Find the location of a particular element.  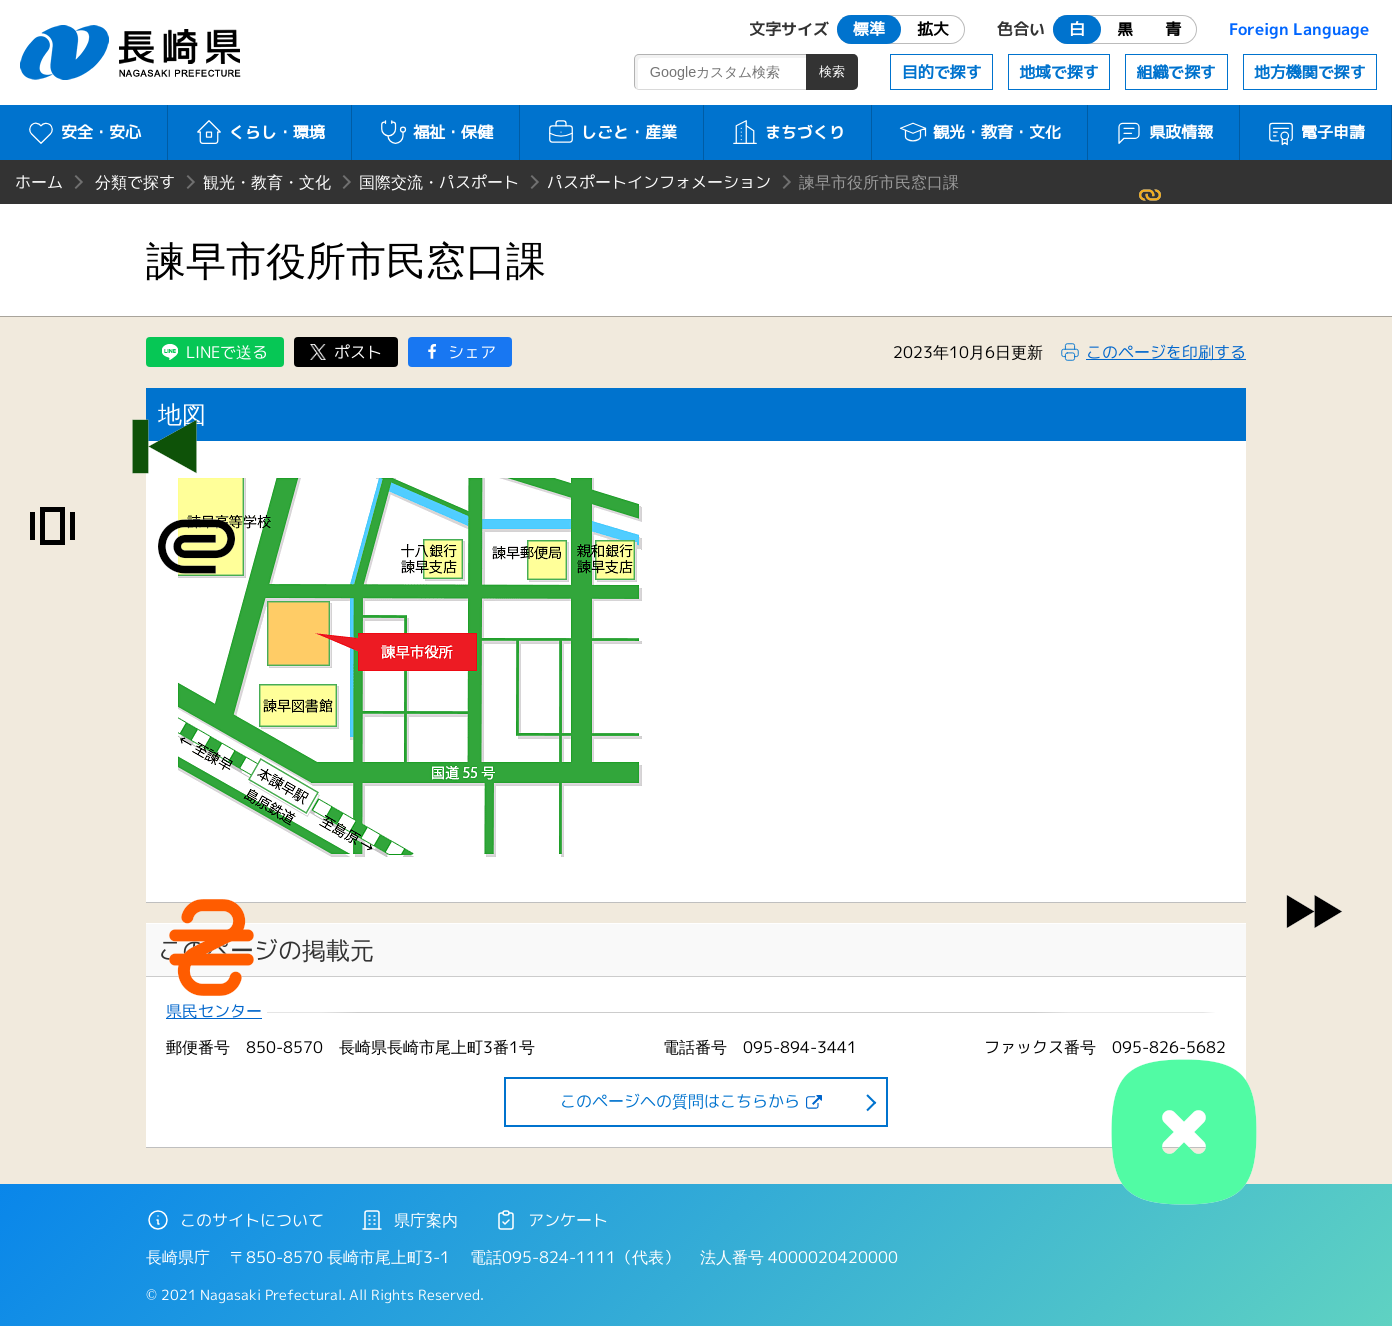

attach a file to your message is located at coordinates (196, 546).